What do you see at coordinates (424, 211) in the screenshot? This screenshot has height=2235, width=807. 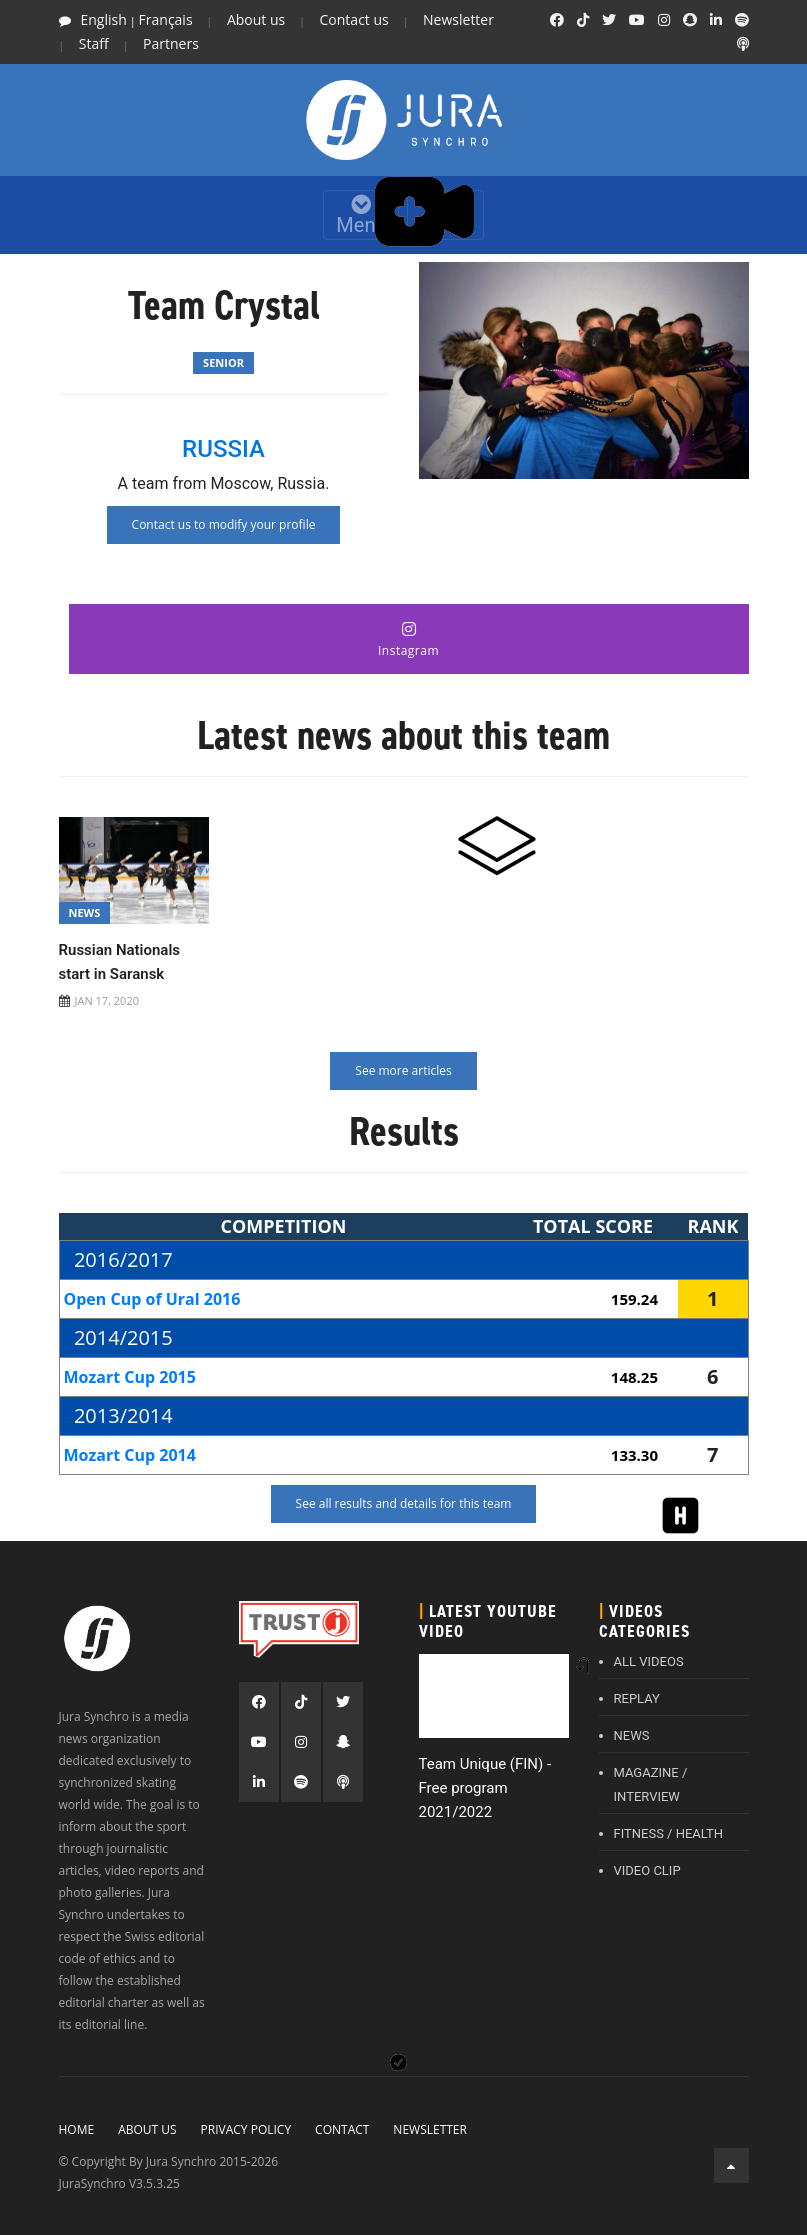 I see `start a new video recording` at bounding box center [424, 211].